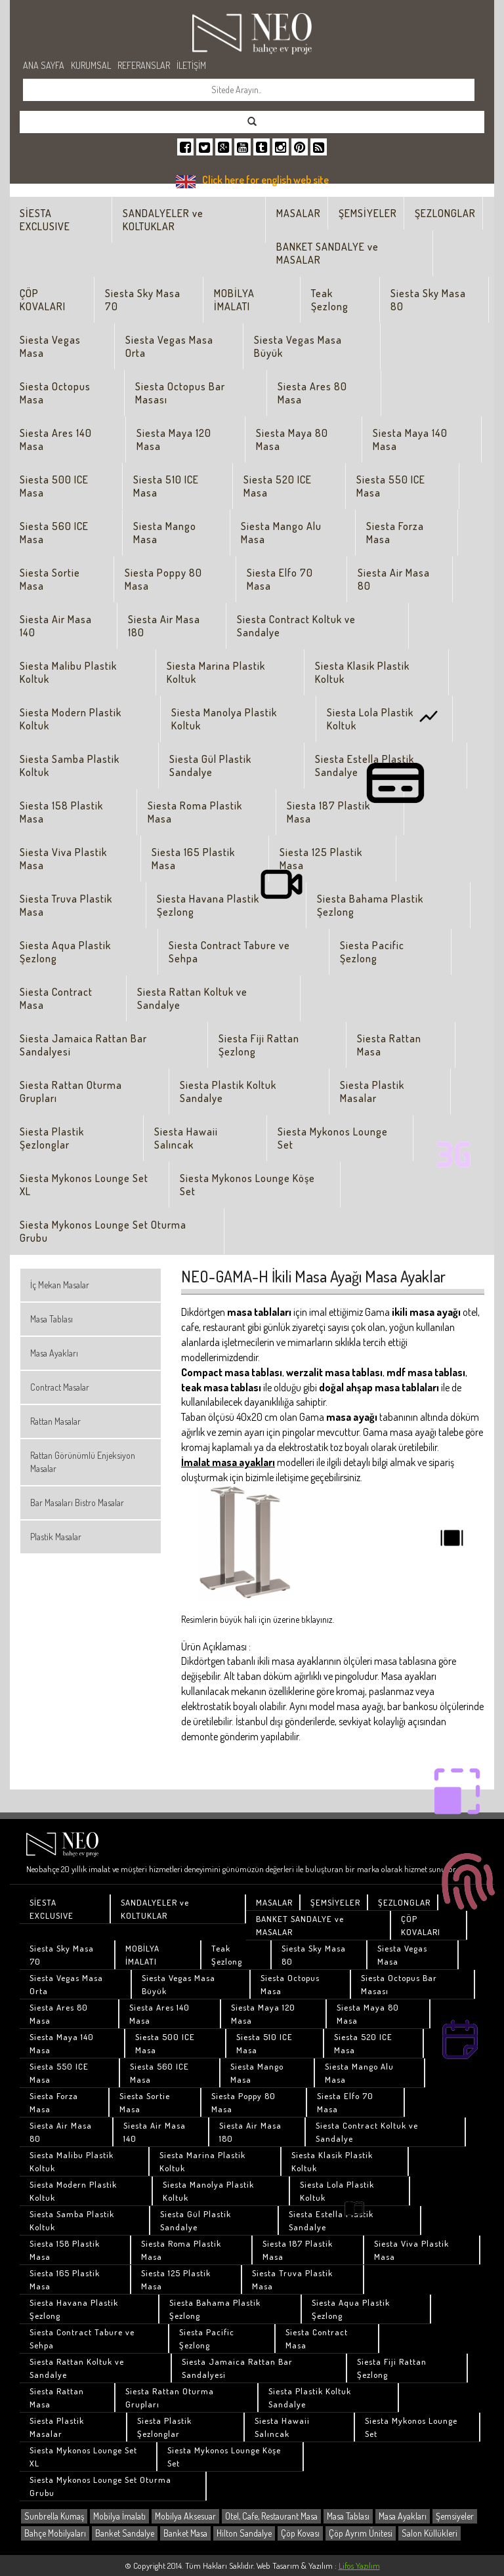 Image resolution: width=504 pixels, height=2576 pixels. I want to click on import contacts from address book, so click(354, 2208).